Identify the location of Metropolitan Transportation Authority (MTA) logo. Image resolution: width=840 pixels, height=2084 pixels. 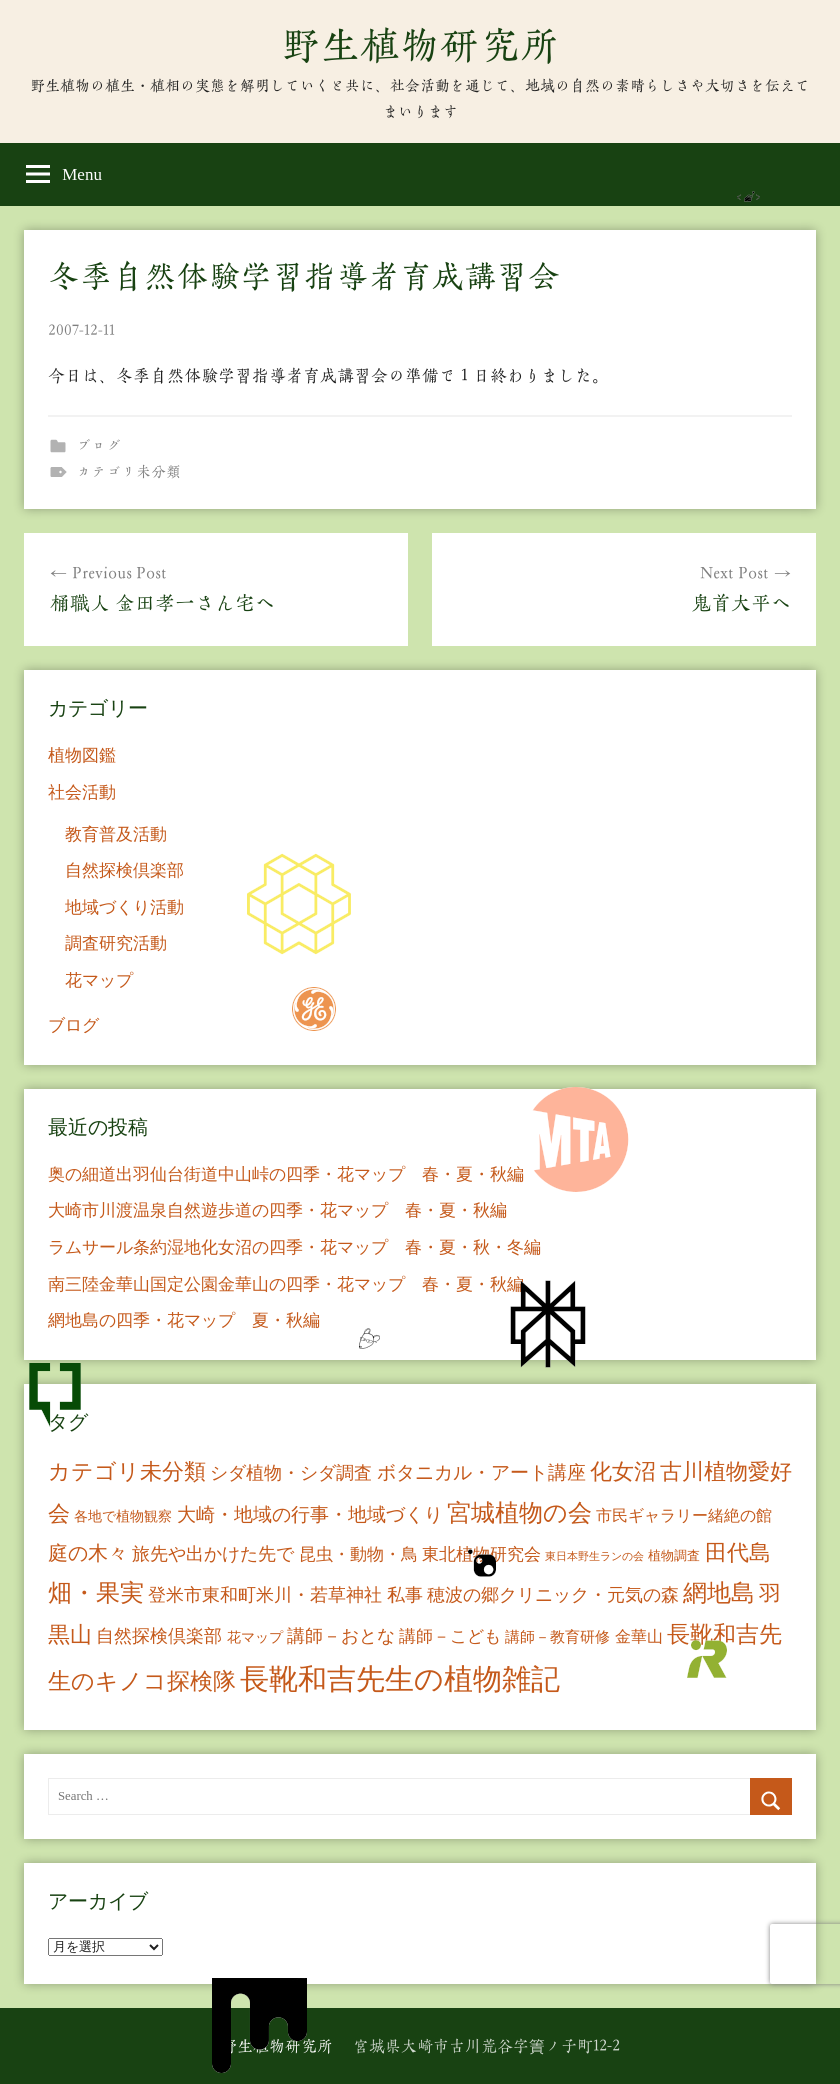
(580, 1139).